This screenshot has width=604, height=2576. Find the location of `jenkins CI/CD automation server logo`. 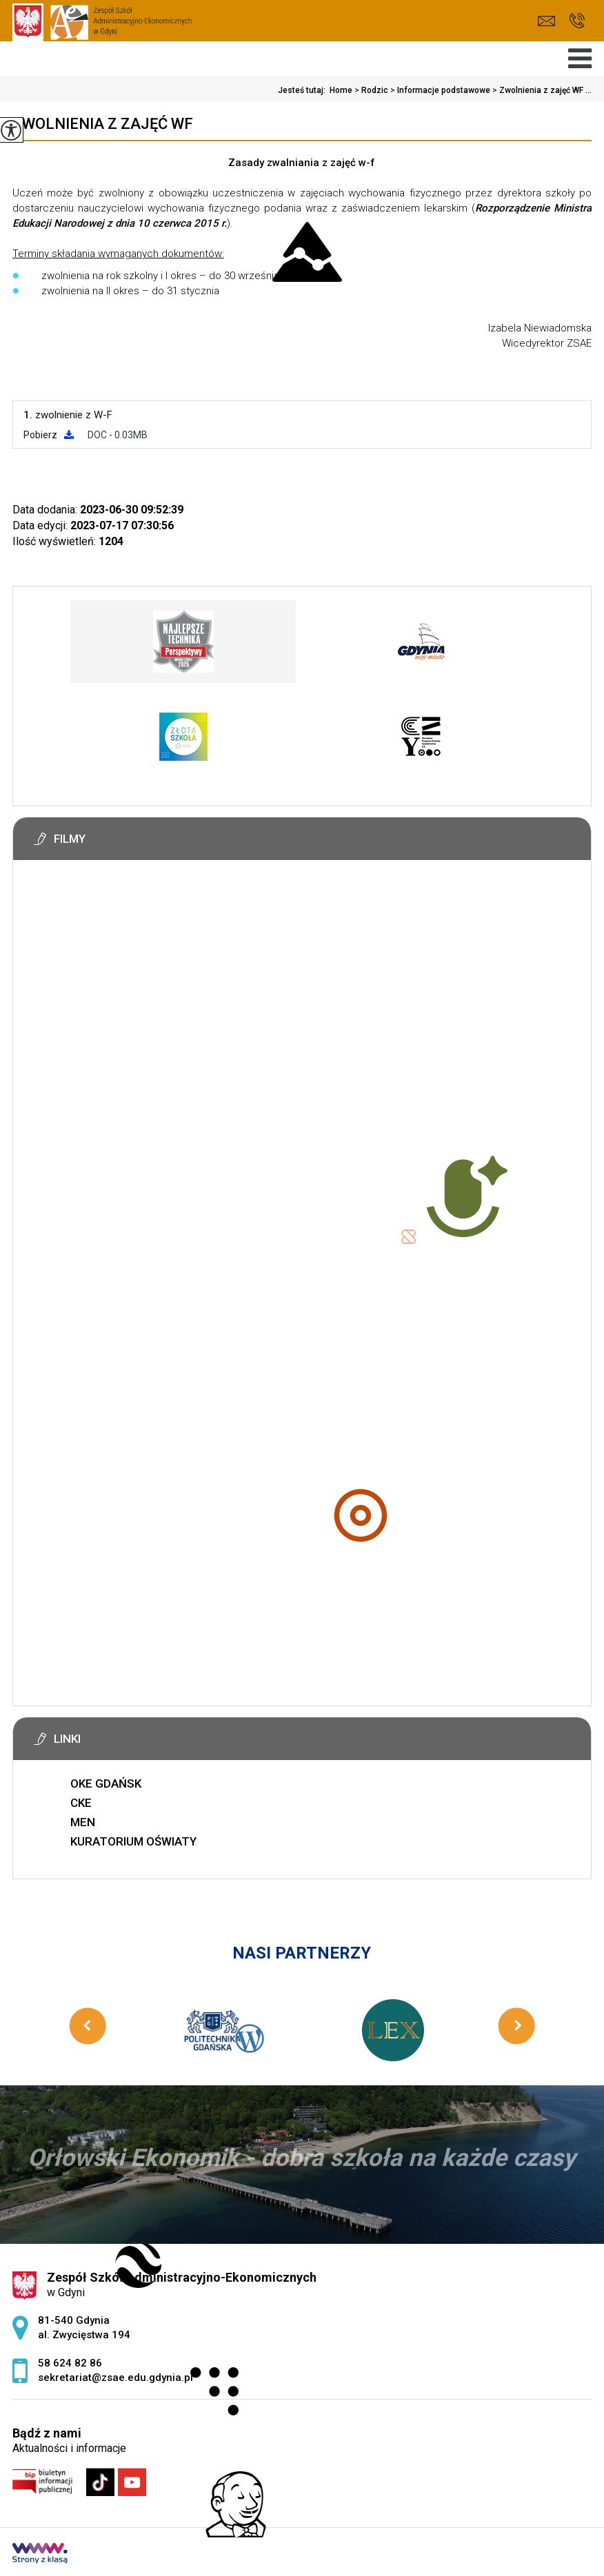

jenkins CI/CD automation server logo is located at coordinates (236, 2504).